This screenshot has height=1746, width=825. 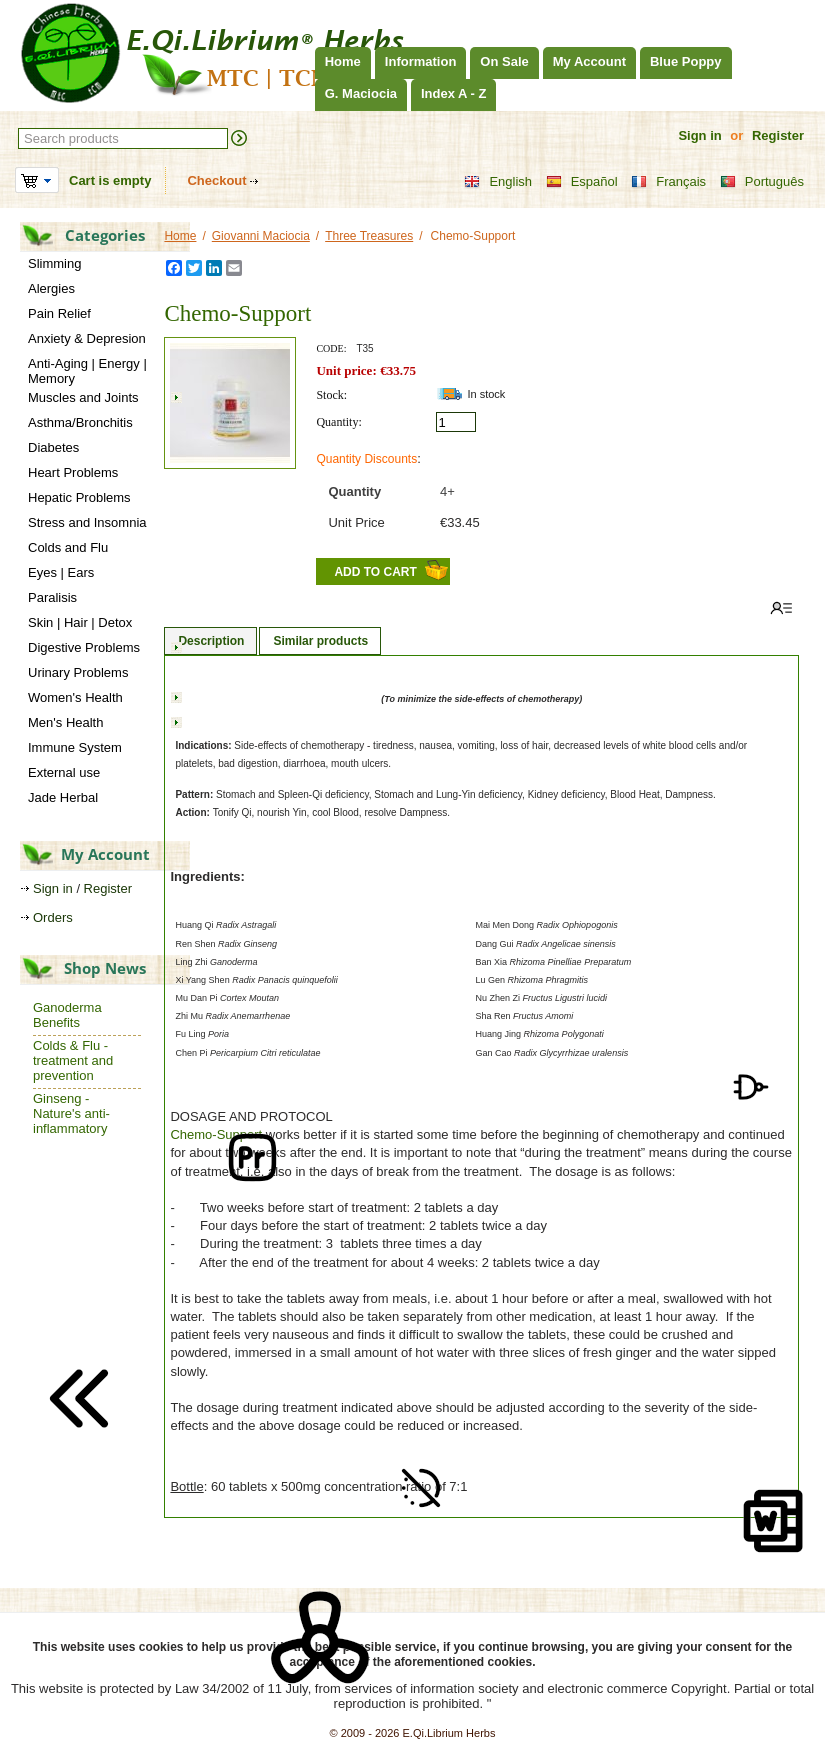 I want to click on open Adobe Premiere Pro, so click(x=252, y=1157).